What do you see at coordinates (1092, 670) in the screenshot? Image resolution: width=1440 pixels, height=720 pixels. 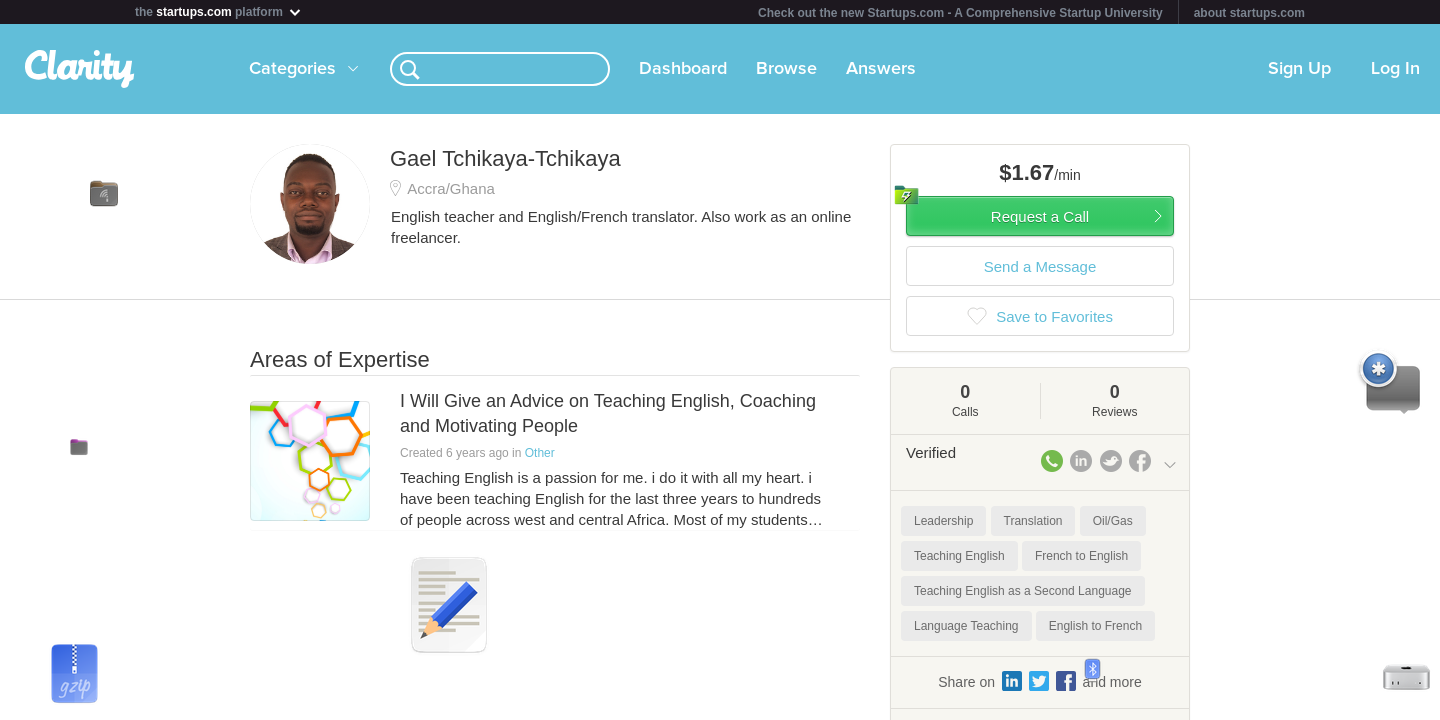 I see `a connected bluetooth device` at bounding box center [1092, 670].